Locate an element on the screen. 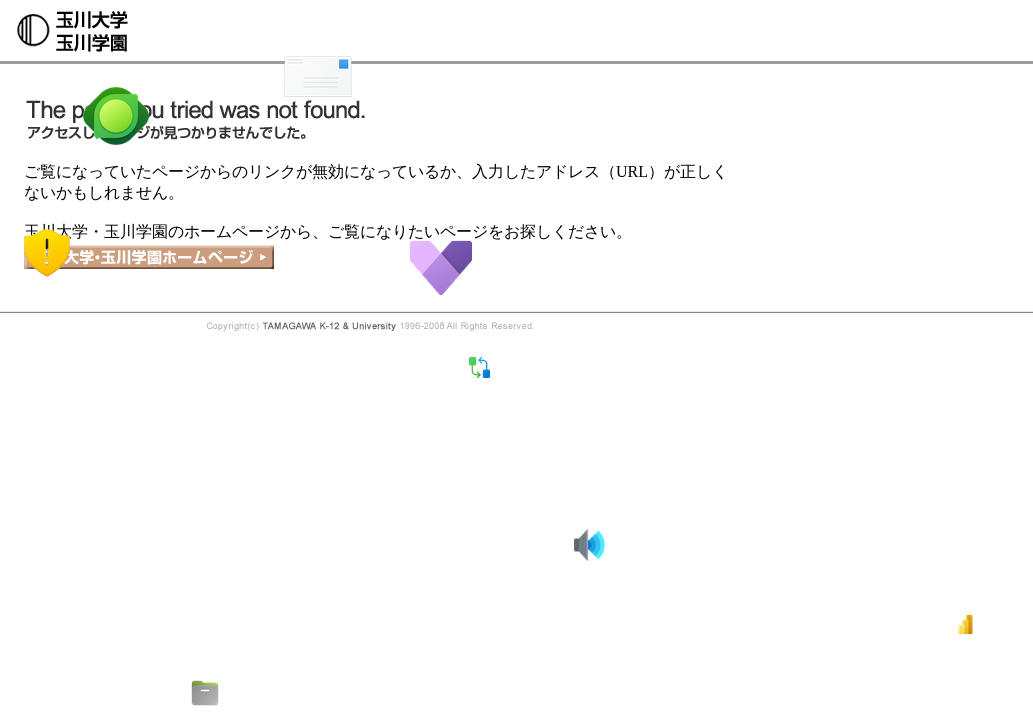 Image resolution: width=1033 pixels, height=720 pixels. open volume mixer application is located at coordinates (589, 545).